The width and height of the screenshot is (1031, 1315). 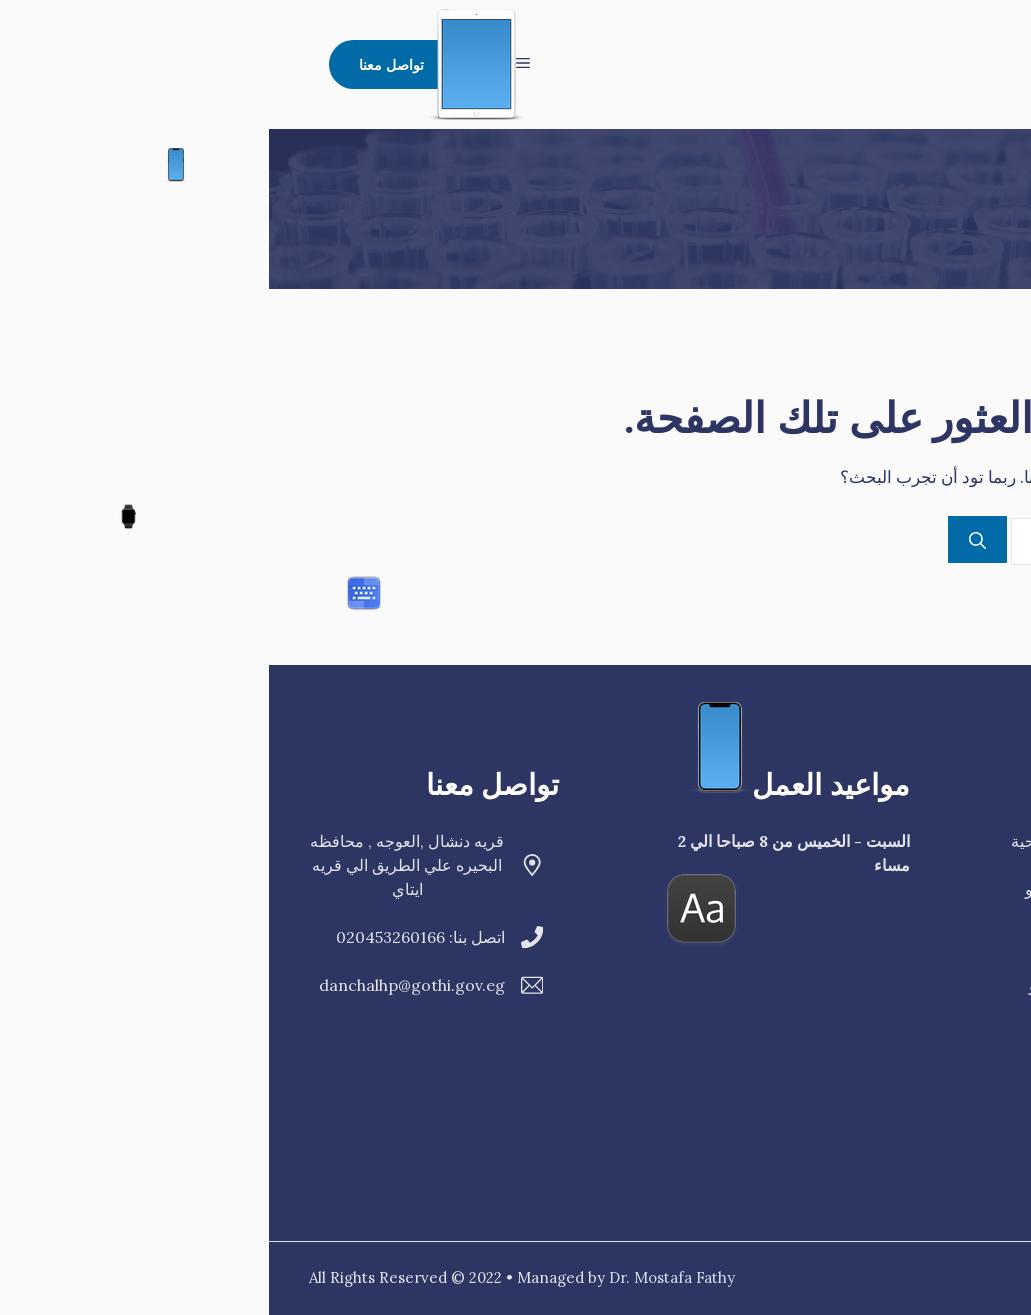 I want to click on access keyboard and input method settings, so click(x=364, y=593).